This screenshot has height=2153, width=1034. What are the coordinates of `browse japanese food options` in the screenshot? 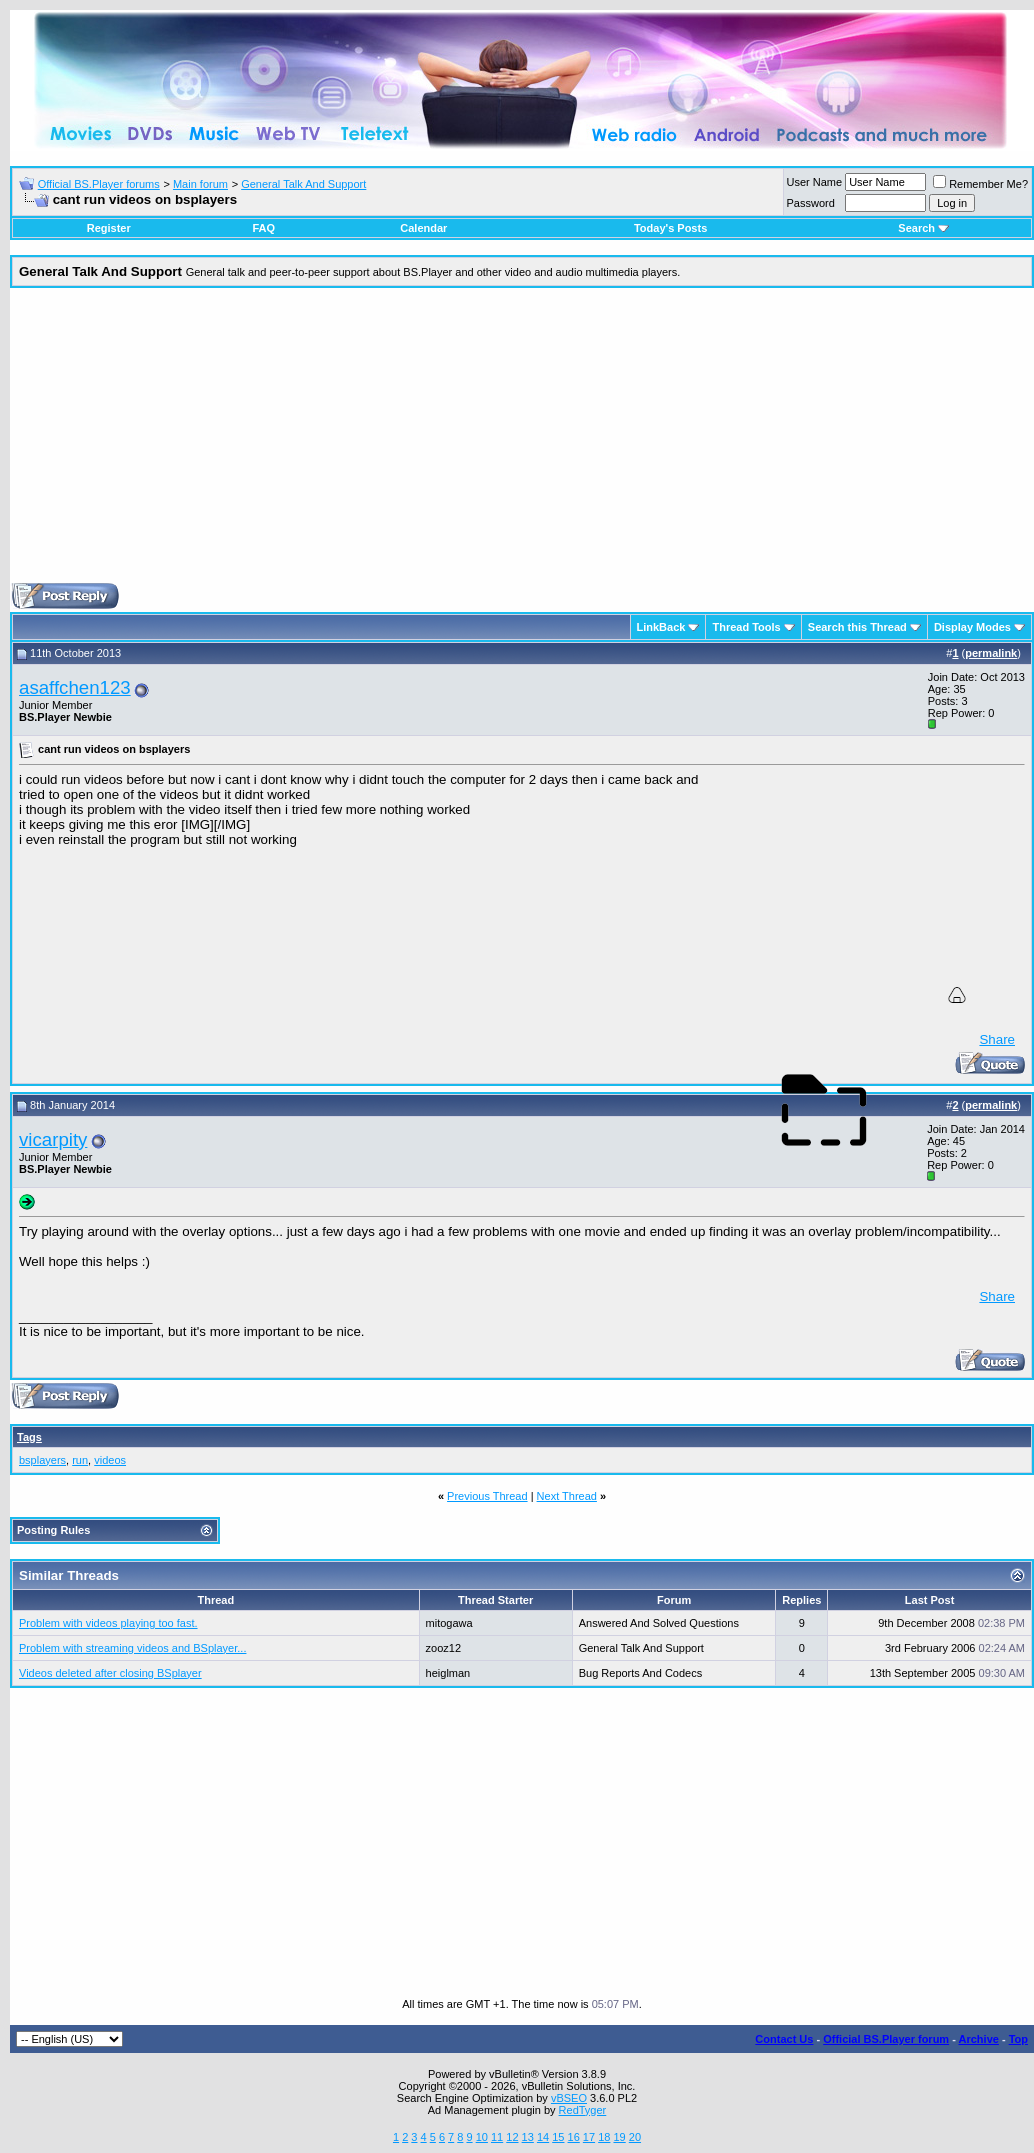 It's located at (957, 995).